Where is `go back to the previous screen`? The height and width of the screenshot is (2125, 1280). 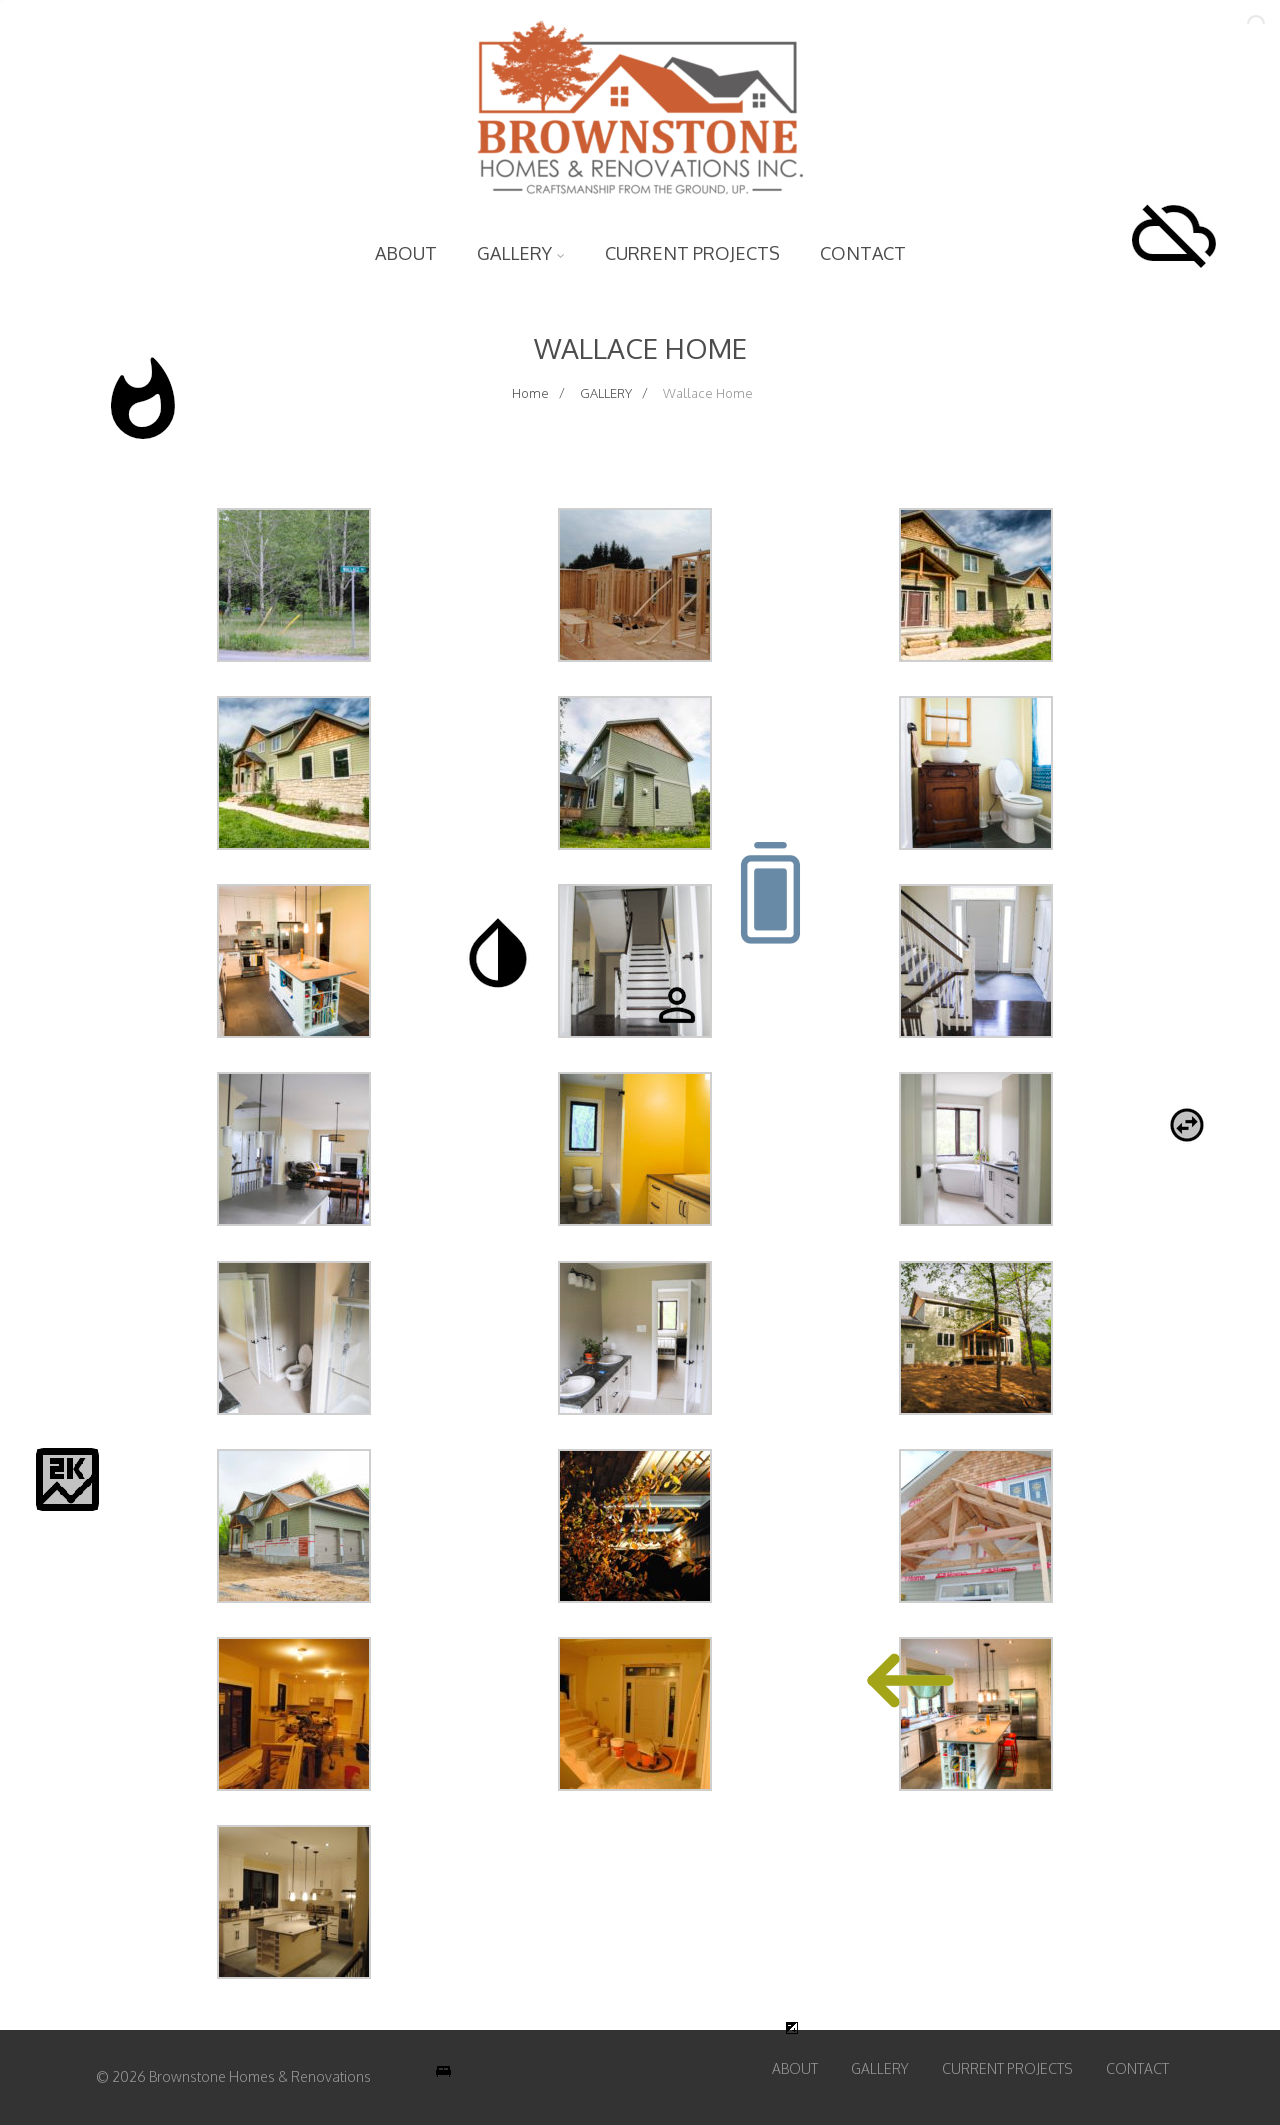
go back to the previous screen is located at coordinates (910, 1680).